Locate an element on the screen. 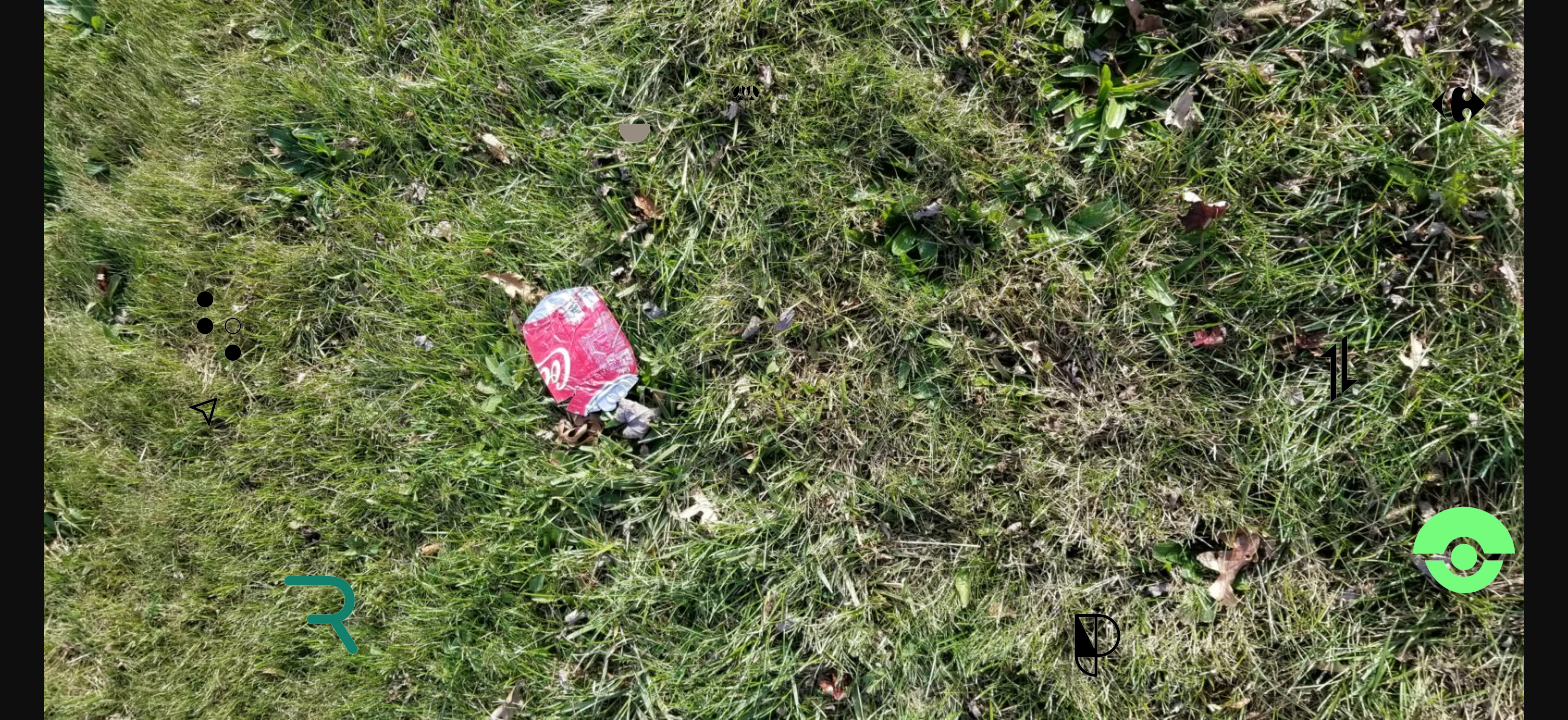 The height and width of the screenshot is (720, 1568). send a message is located at coordinates (203, 411).